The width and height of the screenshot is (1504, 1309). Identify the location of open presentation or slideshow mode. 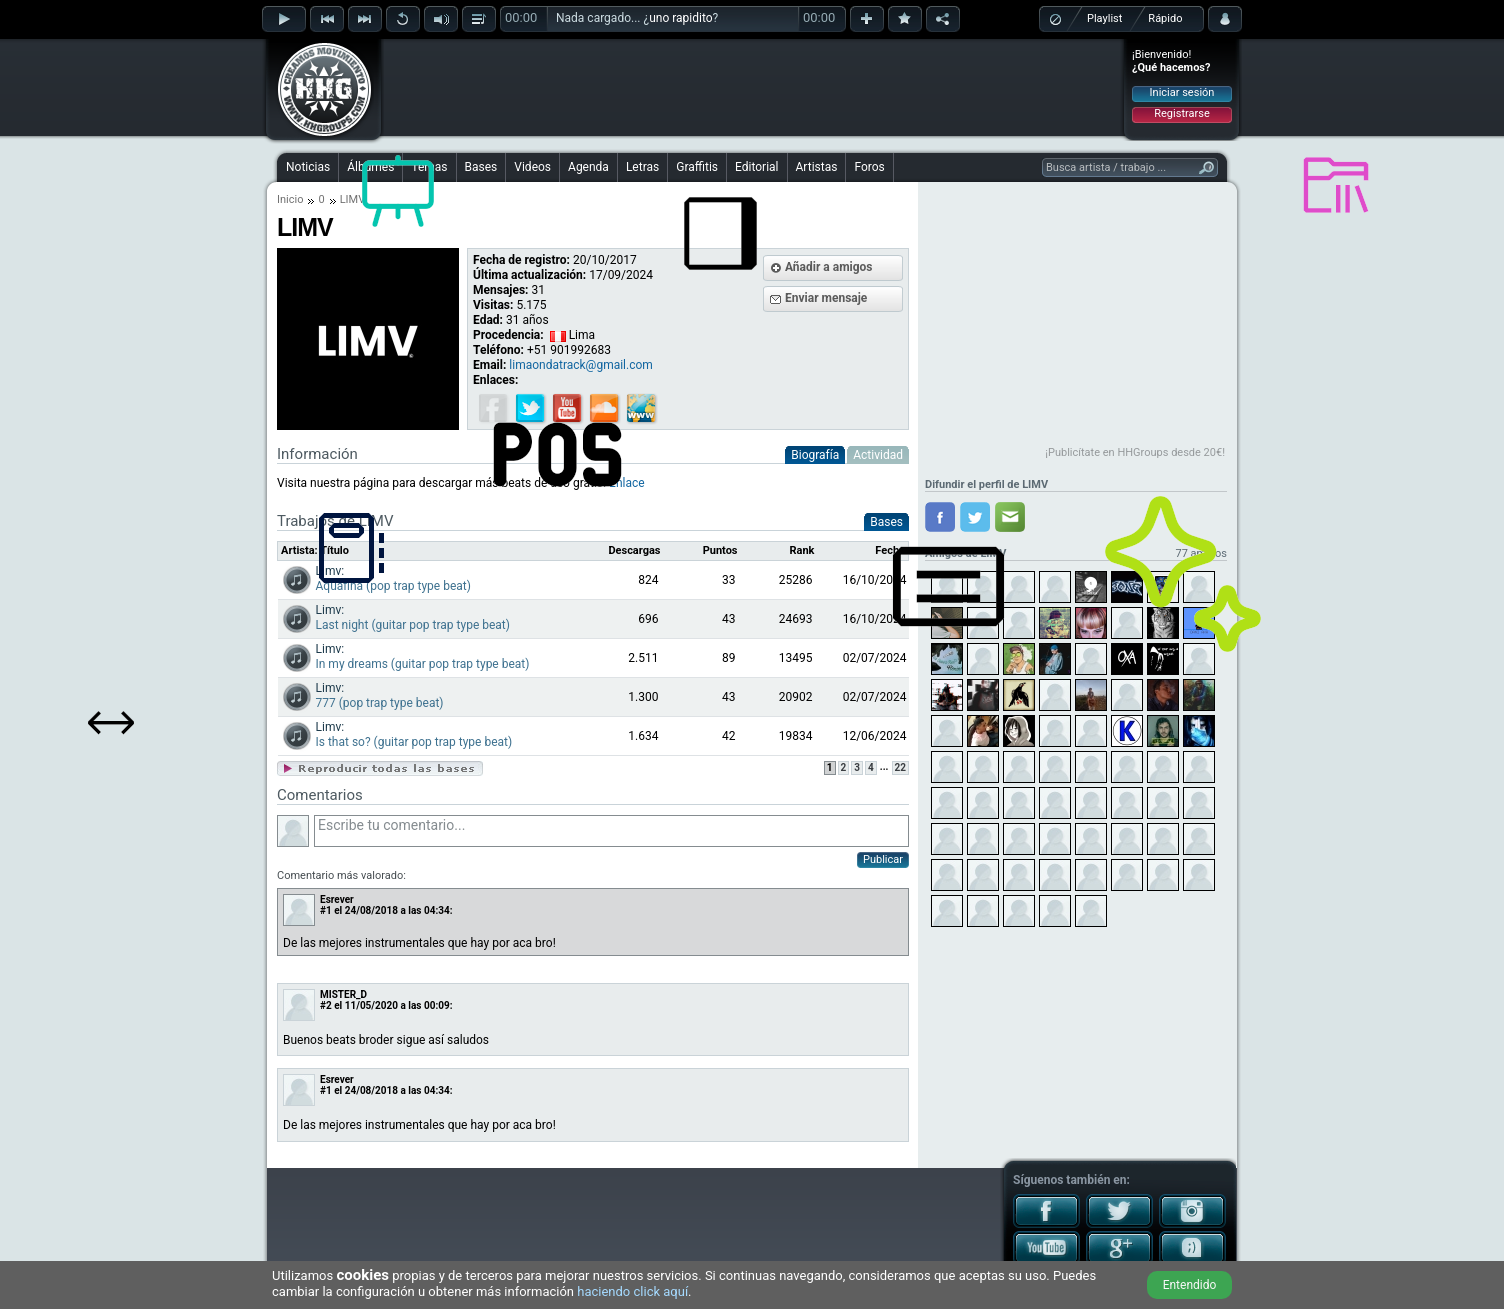
(398, 191).